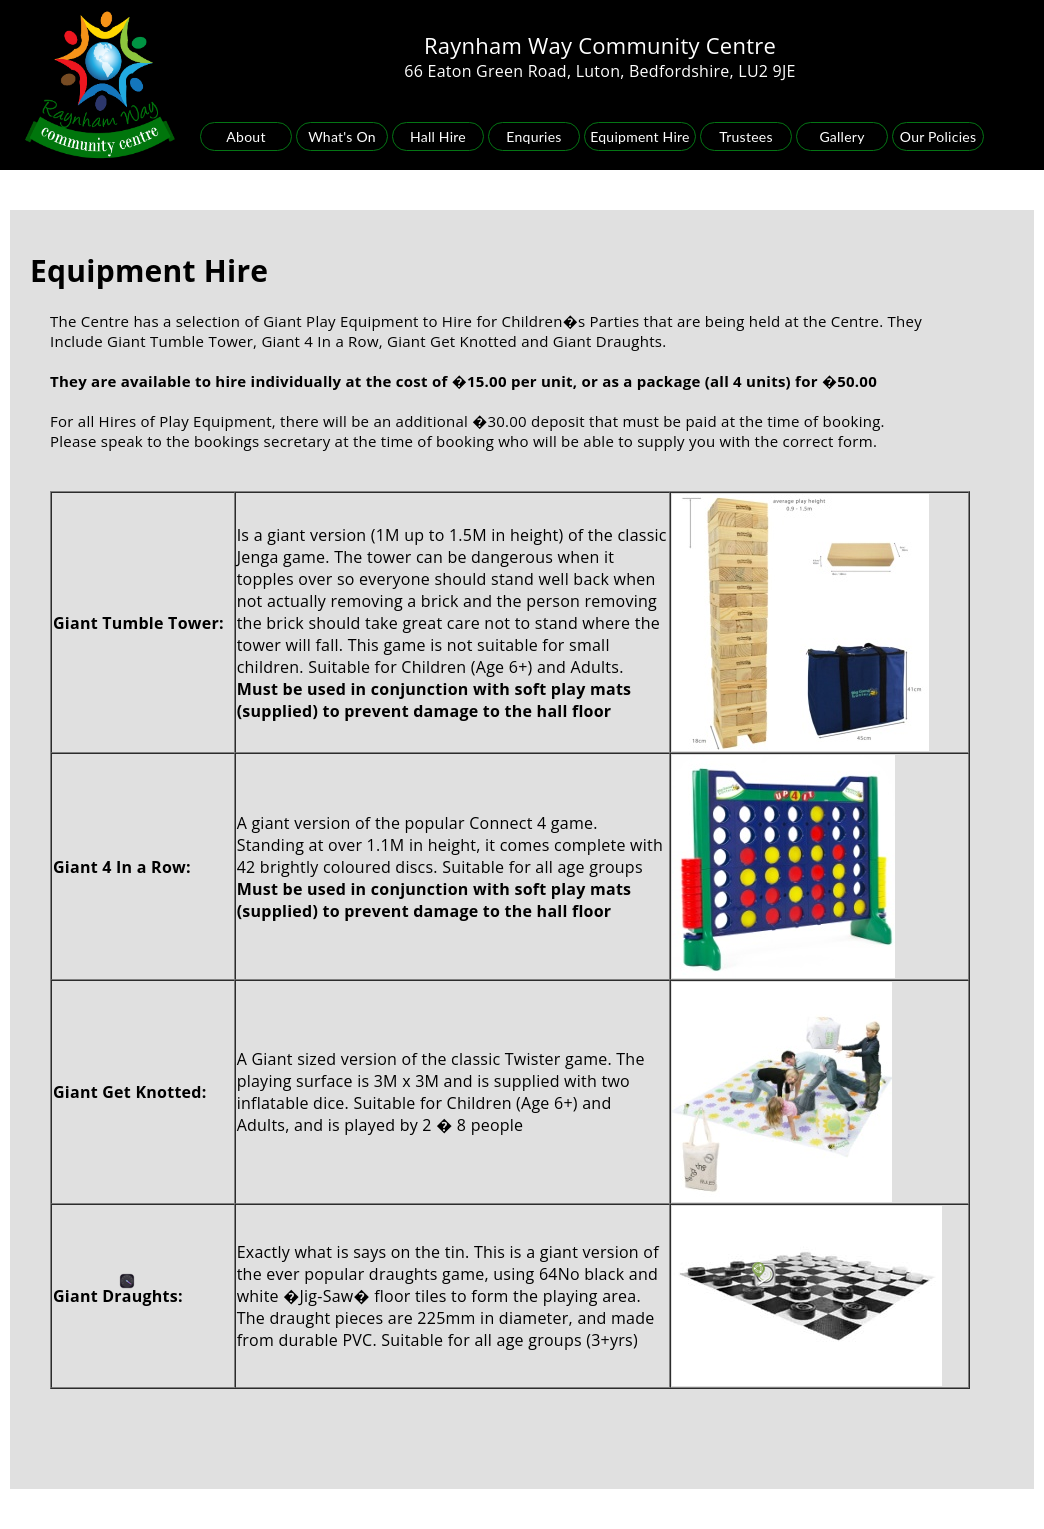  What do you see at coordinates (127, 1281) in the screenshot?
I see `open speedtest app to measure internet speed` at bounding box center [127, 1281].